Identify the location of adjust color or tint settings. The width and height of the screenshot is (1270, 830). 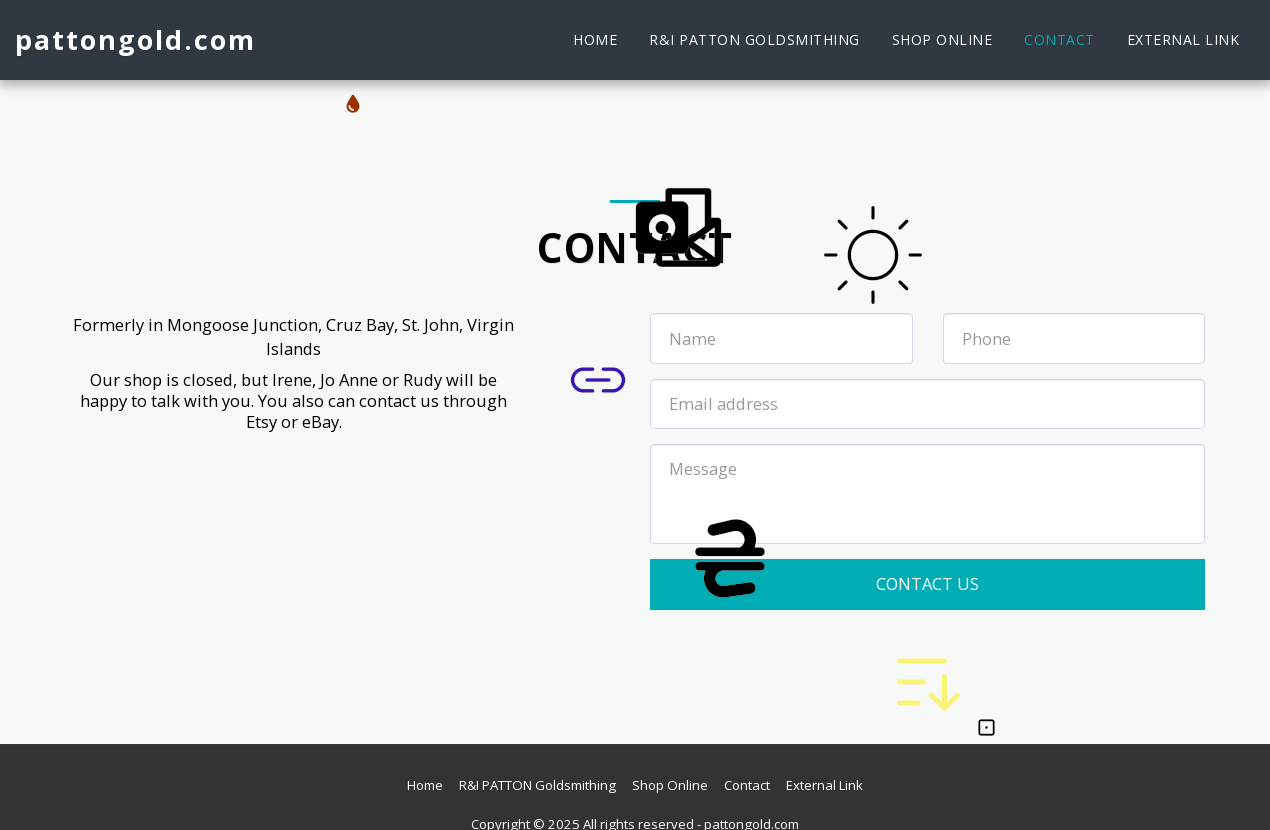
(353, 104).